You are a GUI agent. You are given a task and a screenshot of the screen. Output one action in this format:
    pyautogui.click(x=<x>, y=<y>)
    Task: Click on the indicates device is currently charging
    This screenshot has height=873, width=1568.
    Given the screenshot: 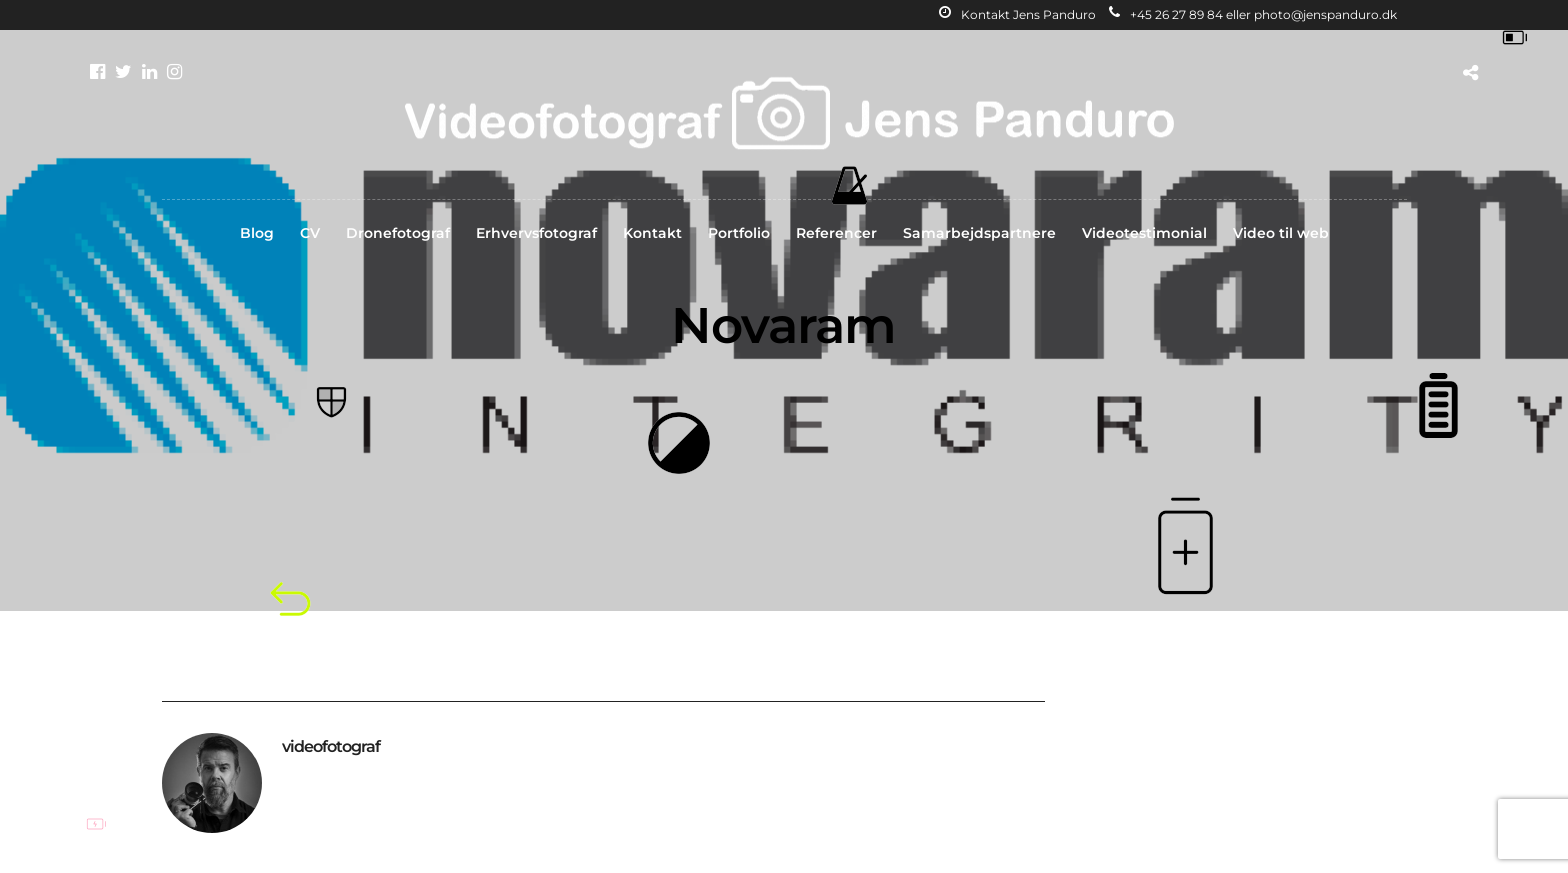 What is the action you would take?
    pyautogui.click(x=96, y=824)
    